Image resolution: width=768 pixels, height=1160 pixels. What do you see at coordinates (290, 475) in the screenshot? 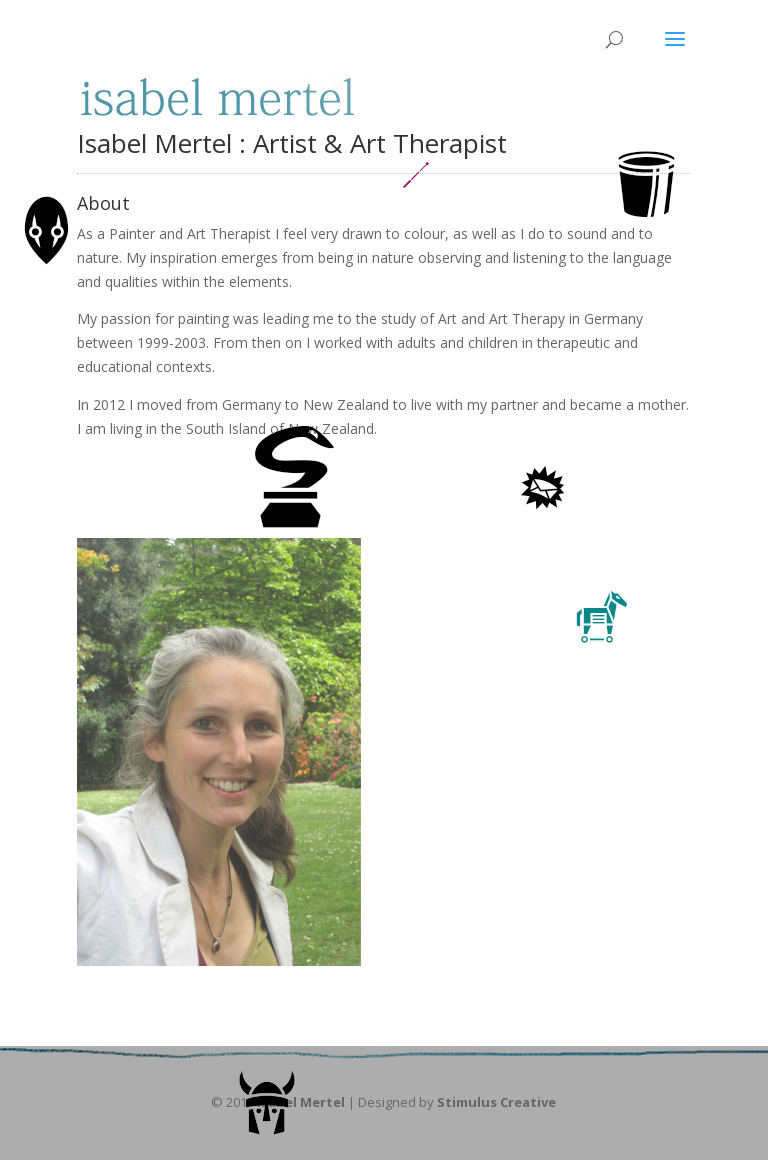
I see `access potion or alchemy inventory` at bounding box center [290, 475].